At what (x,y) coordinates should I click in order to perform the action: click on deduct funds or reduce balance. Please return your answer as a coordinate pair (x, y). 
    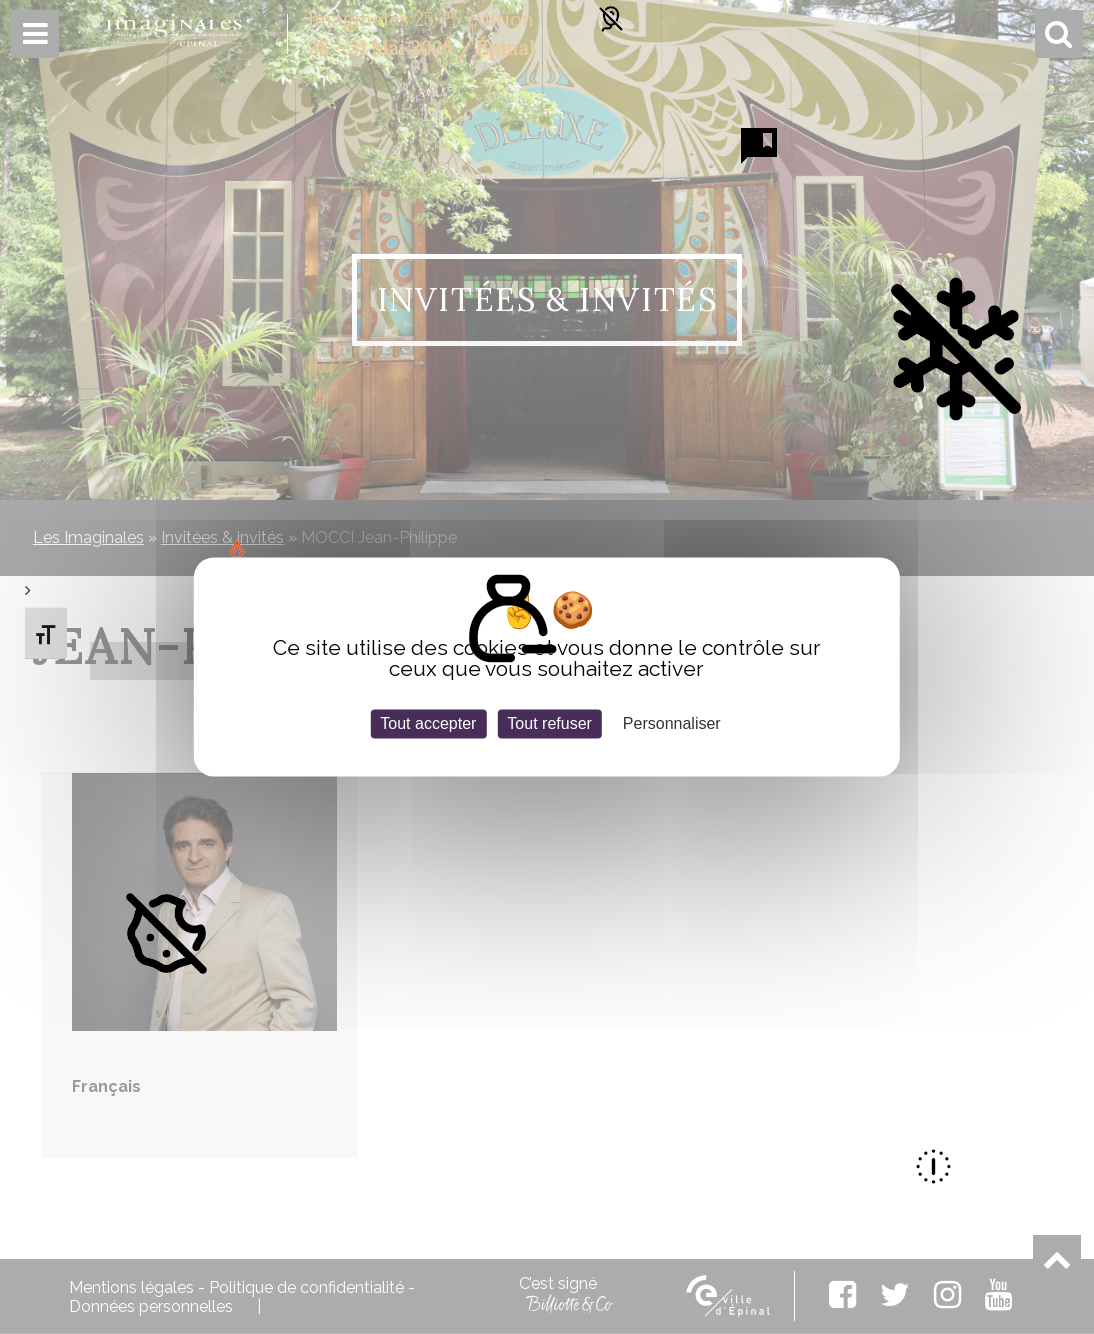
    Looking at the image, I should click on (508, 618).